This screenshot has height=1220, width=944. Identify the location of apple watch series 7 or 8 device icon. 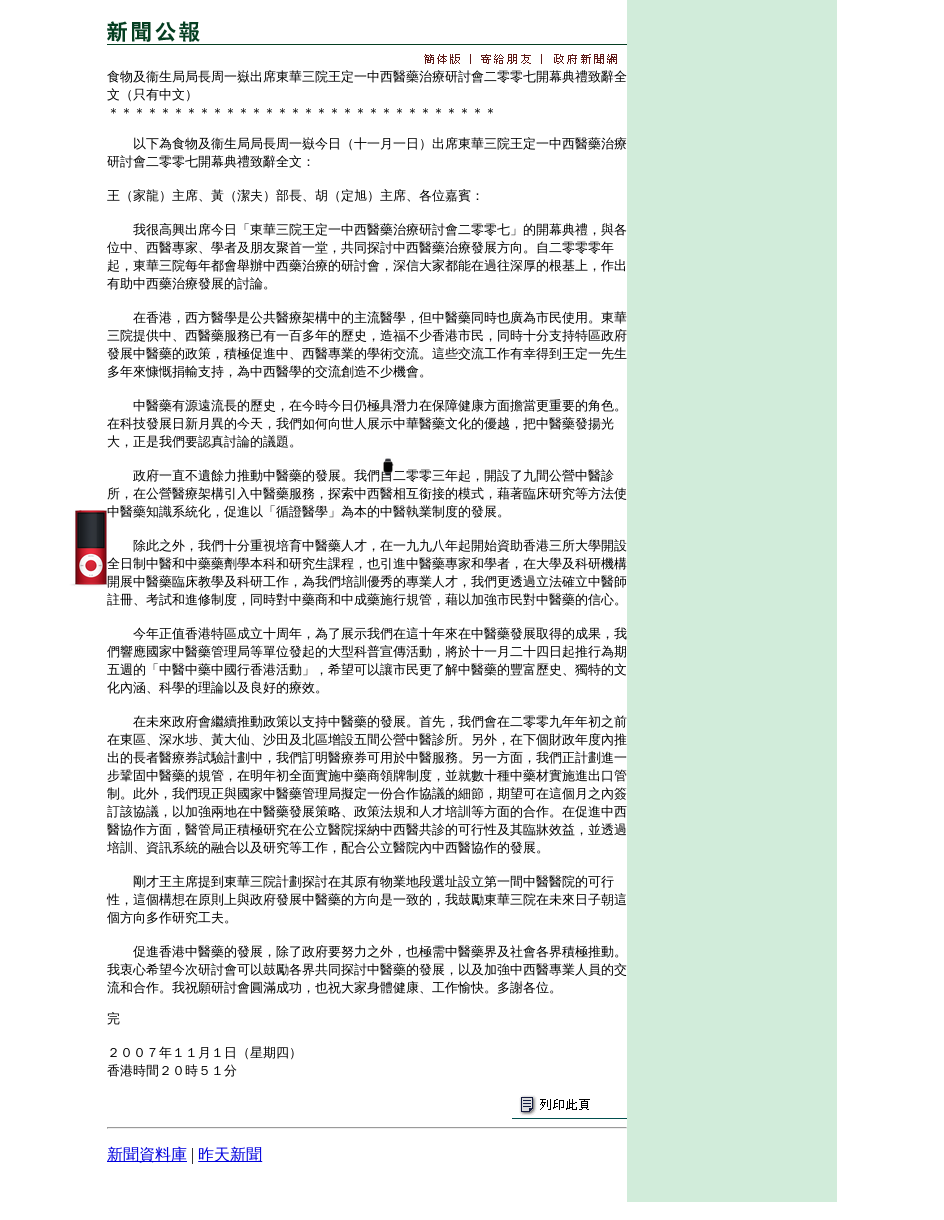
(388, 467).